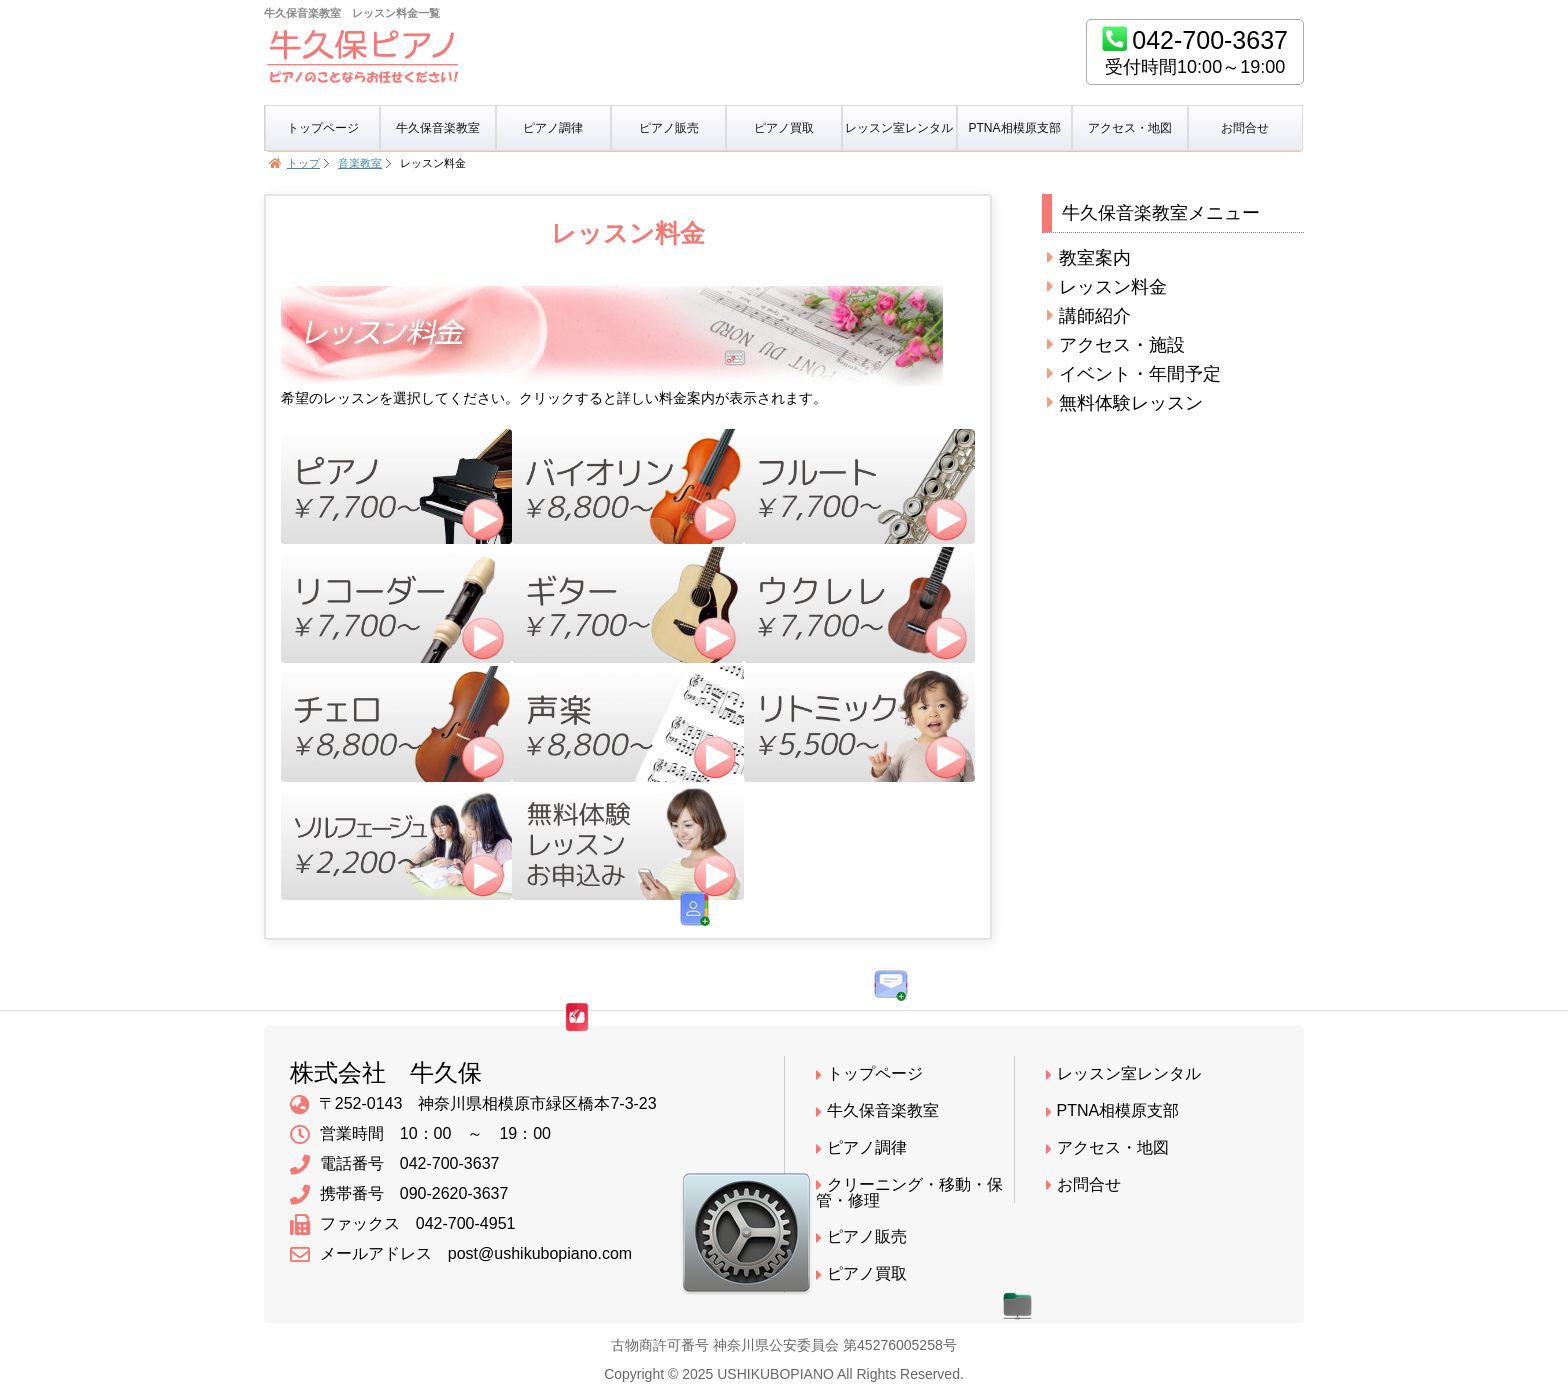 The image size is (1568, 1396). Describe the element at coordinates (577, 1017) in the screenshot. I see `an eps vector file format` at that location.